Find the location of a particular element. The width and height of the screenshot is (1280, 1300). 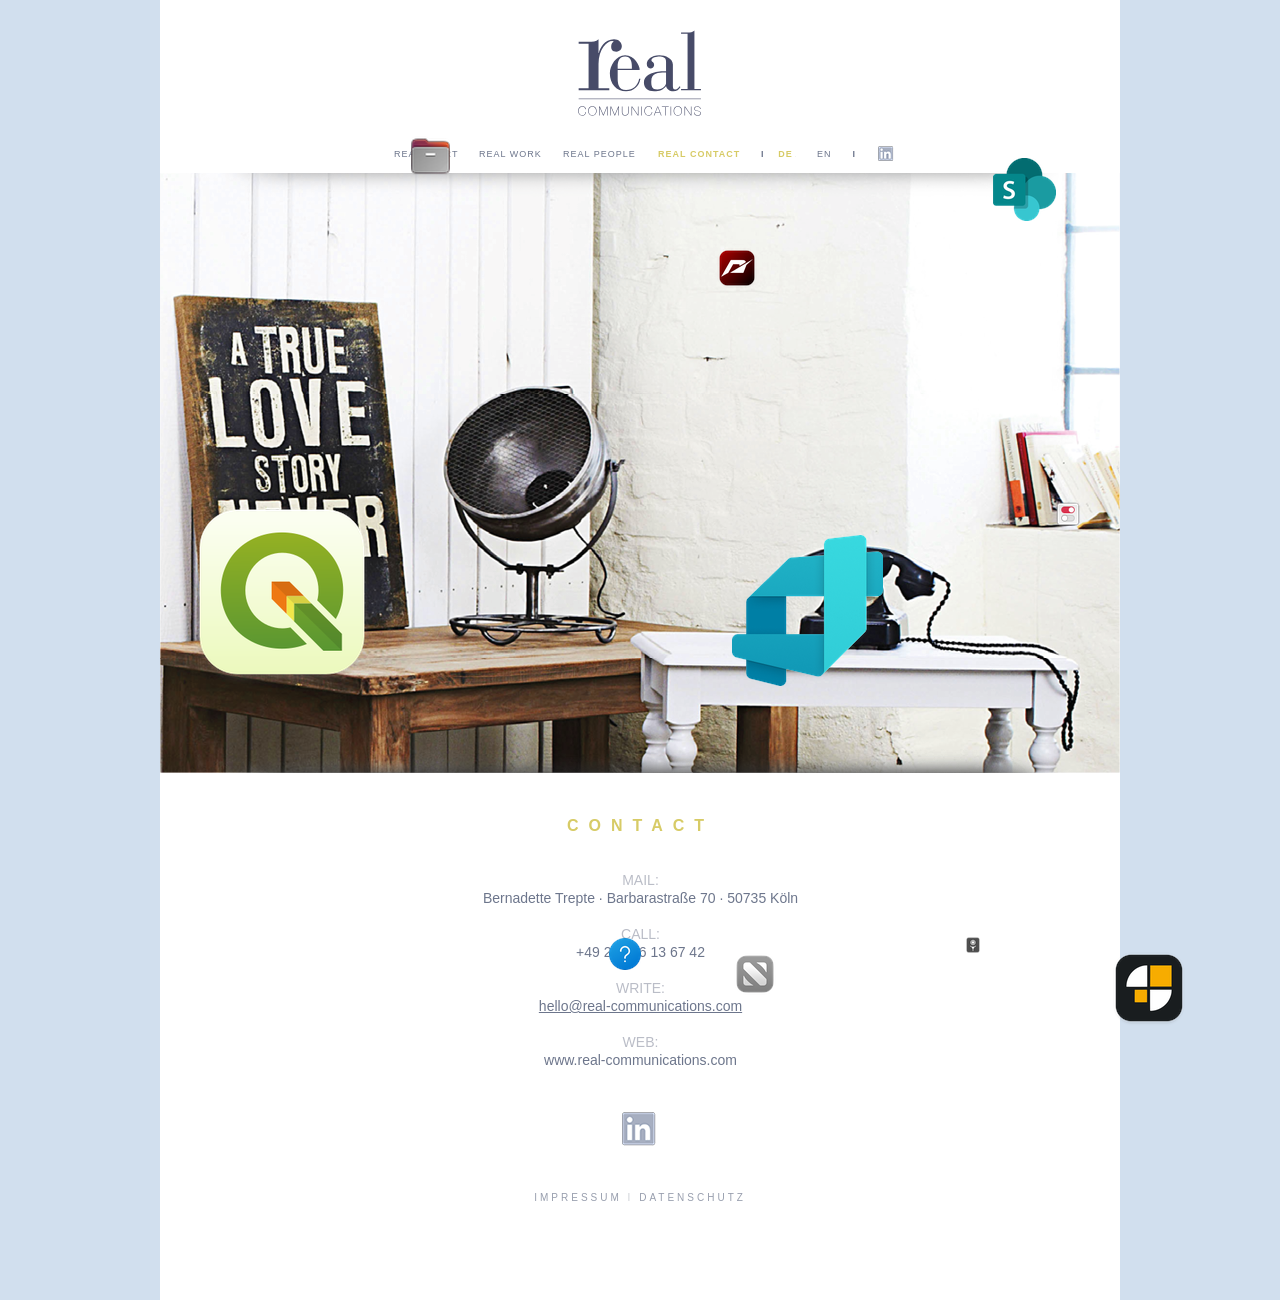

launch shapez 2 game is located at coordinates (1149, 988).